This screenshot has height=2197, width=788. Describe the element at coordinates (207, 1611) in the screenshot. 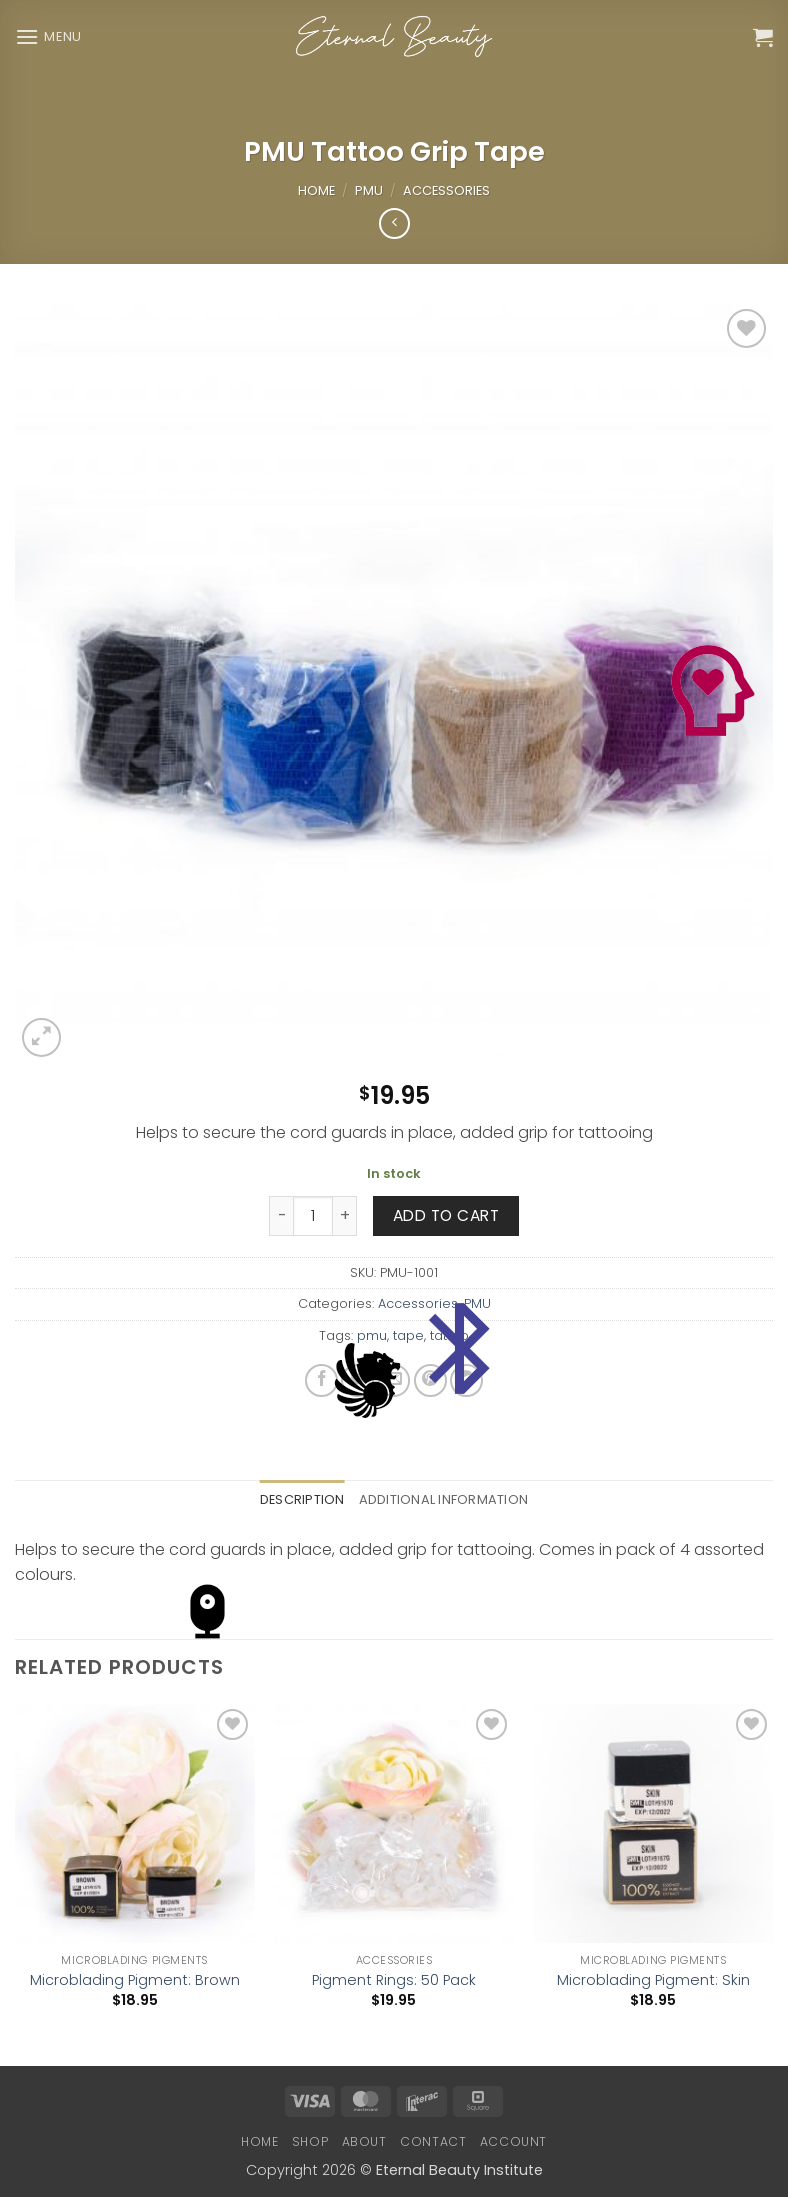

I see `enable webcam or video camera` at that location.